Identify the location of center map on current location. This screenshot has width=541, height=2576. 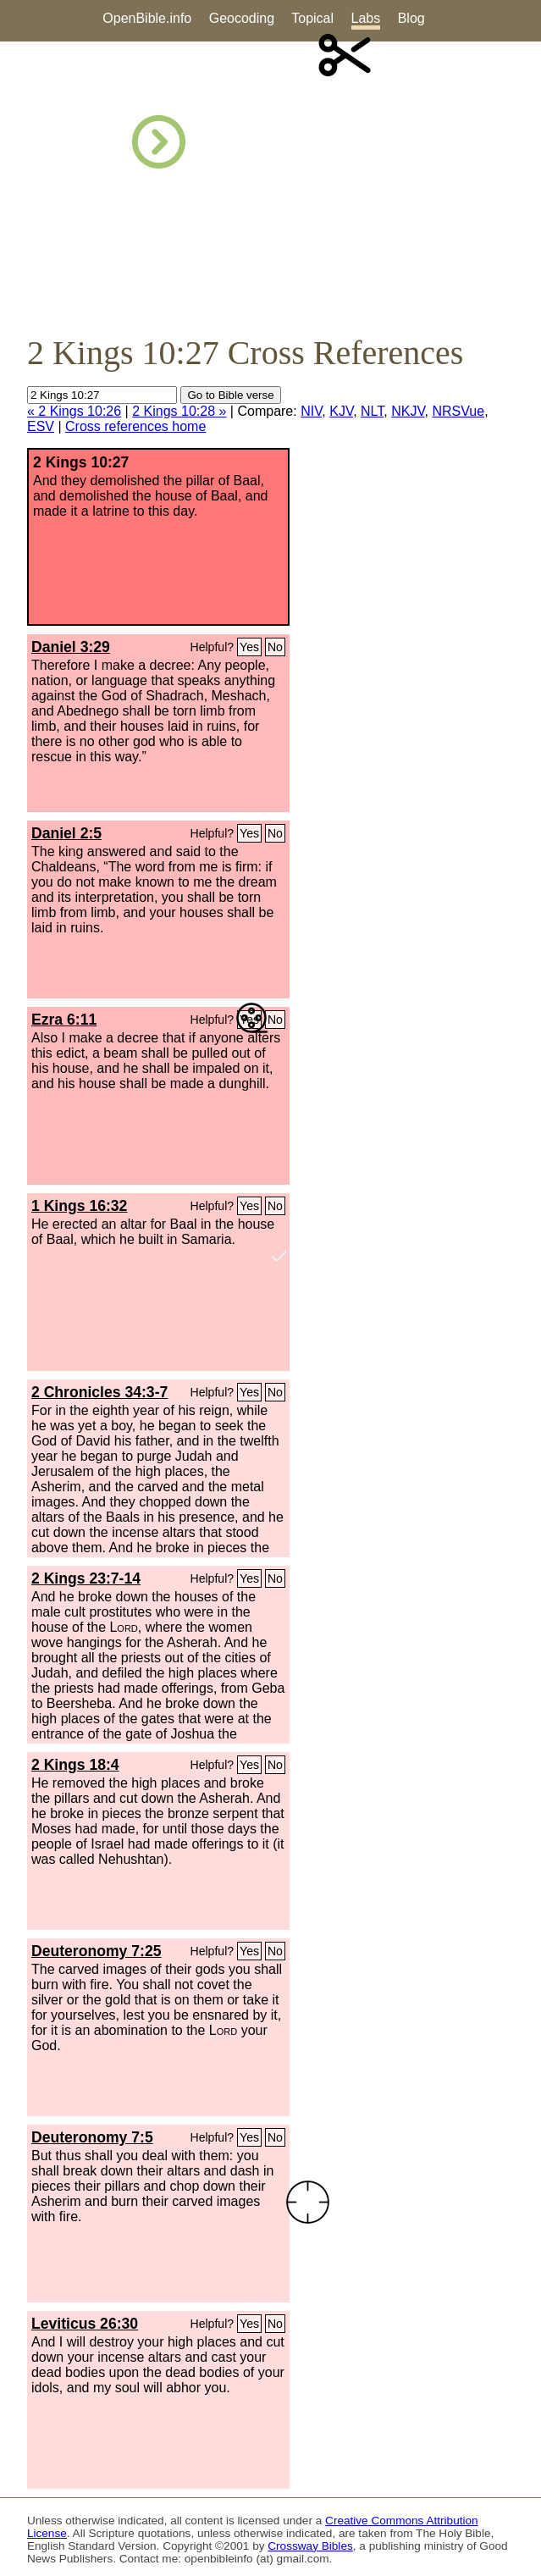
(307, 2202).